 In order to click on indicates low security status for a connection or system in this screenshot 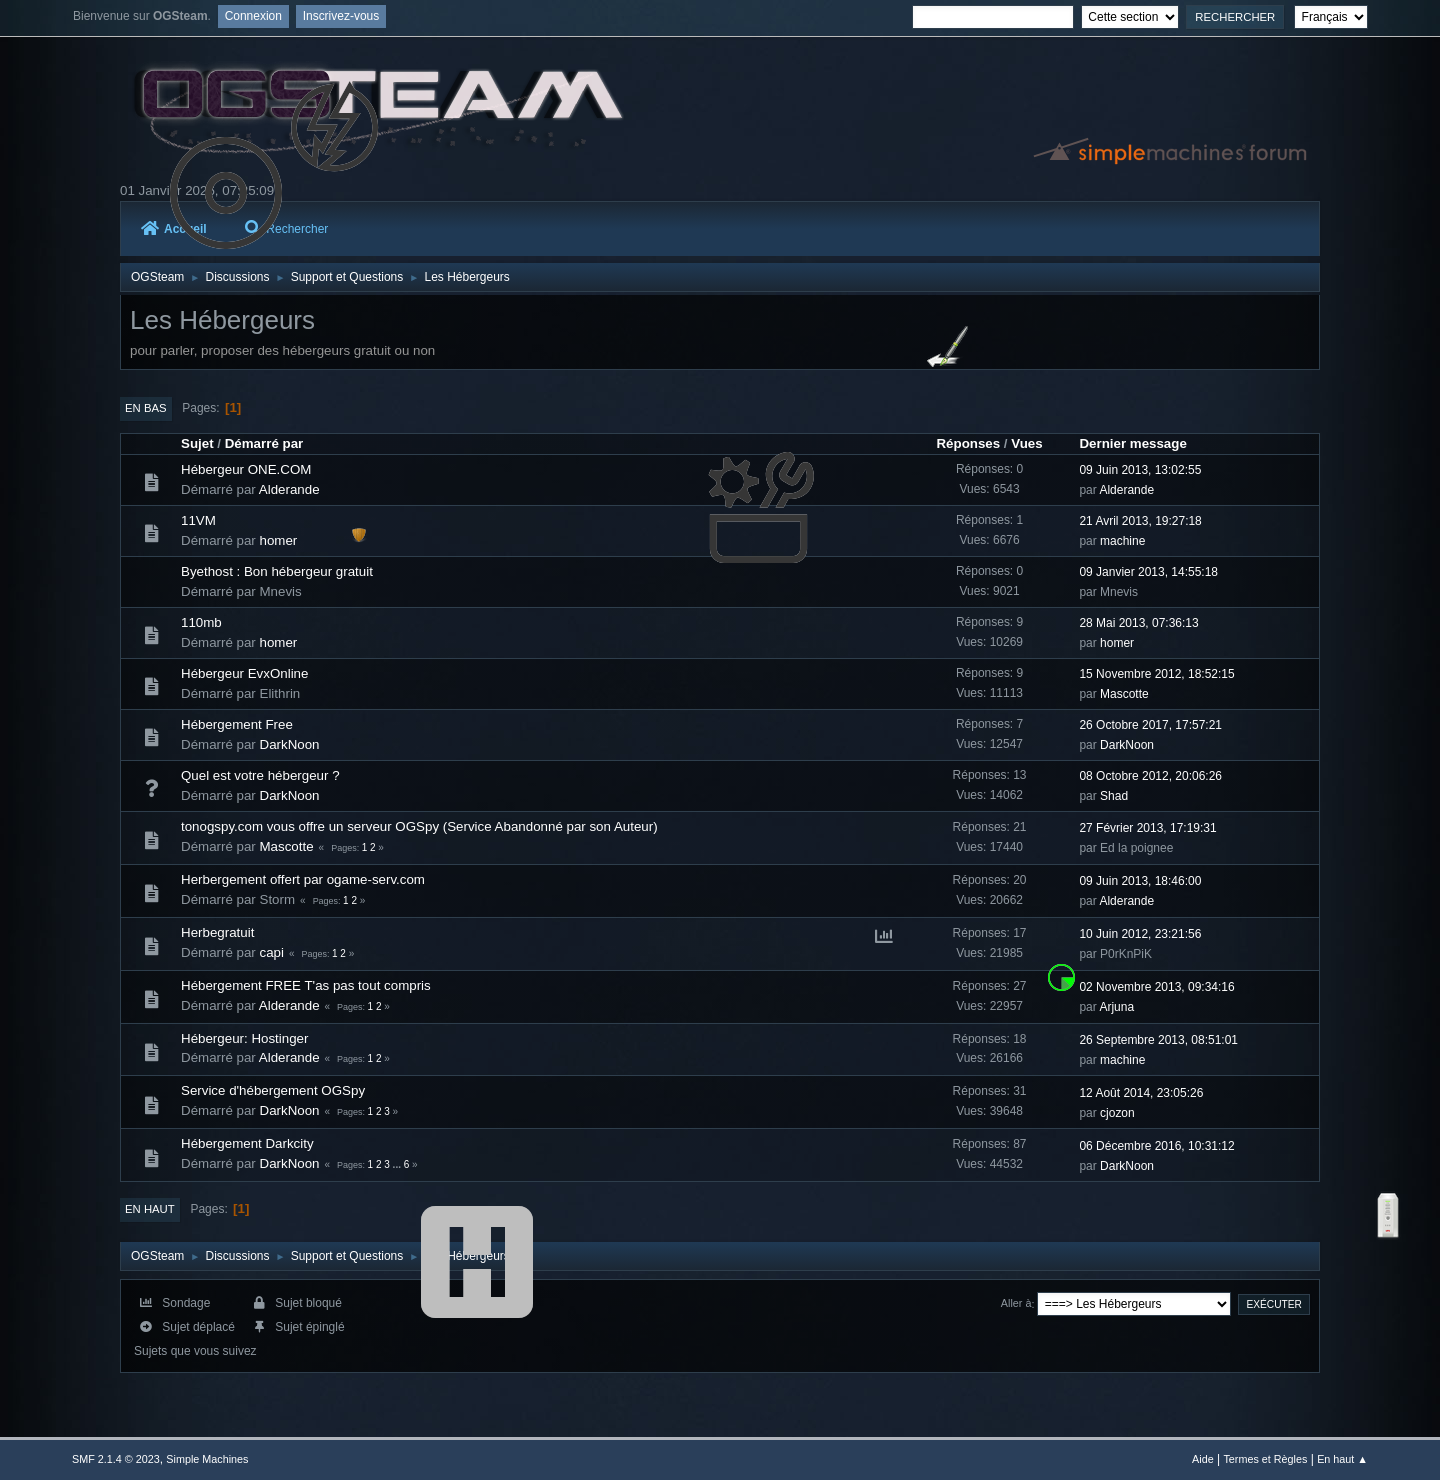, I will do `click(359, 535)`.